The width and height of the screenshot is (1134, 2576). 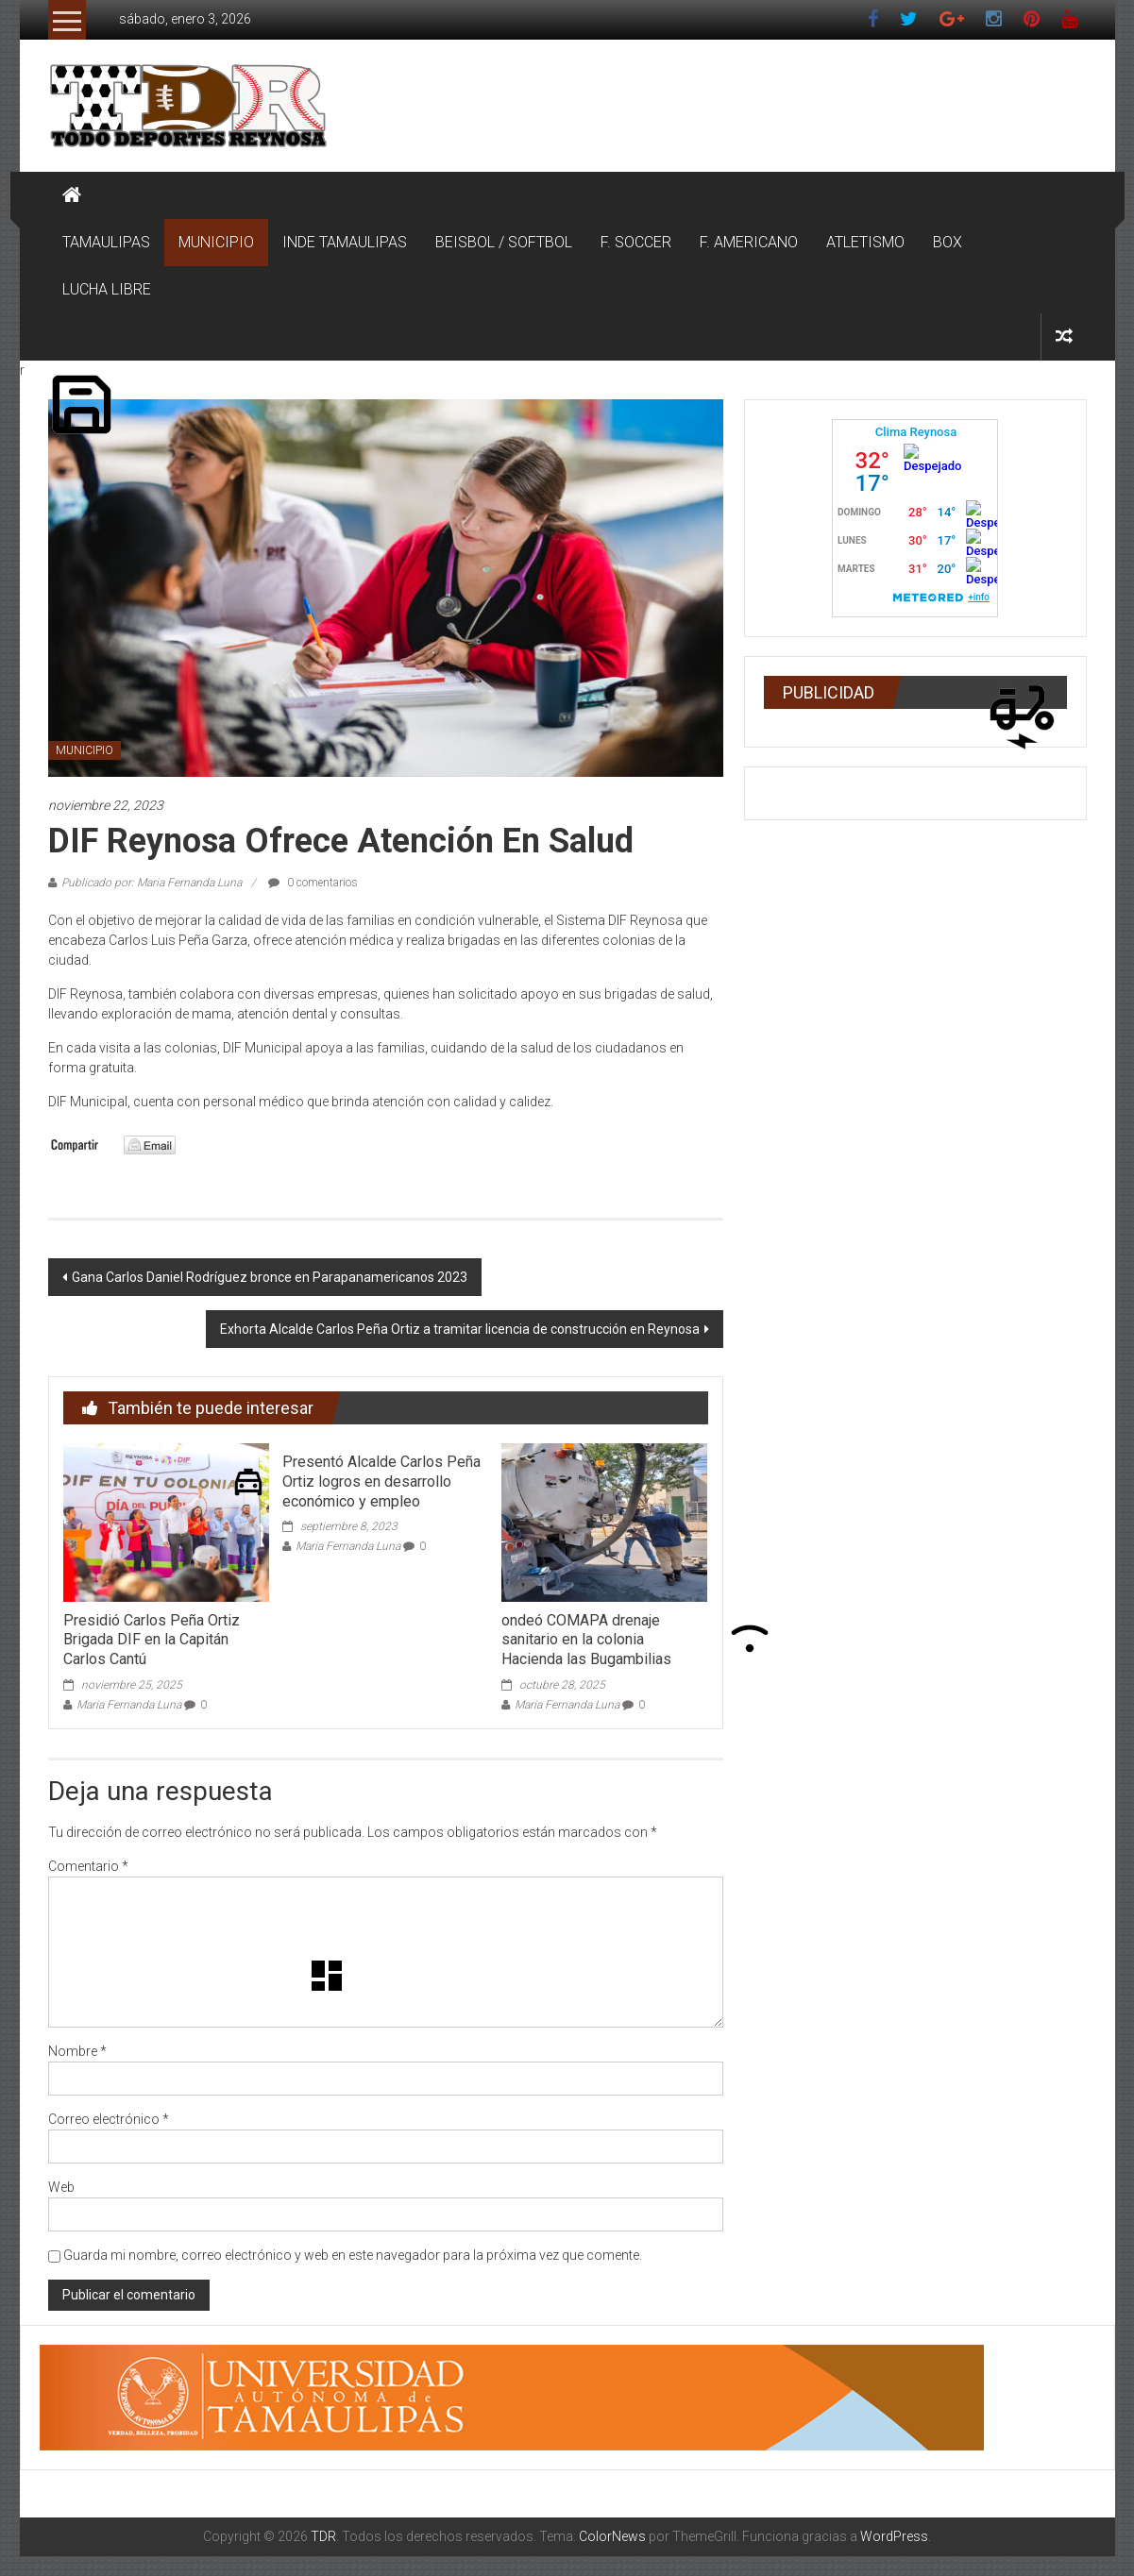 What do you see at coordinates (750, 1618) in the screenshot?
I see `indicates weak wifi signal strength` at bounding box center [750, 1618].